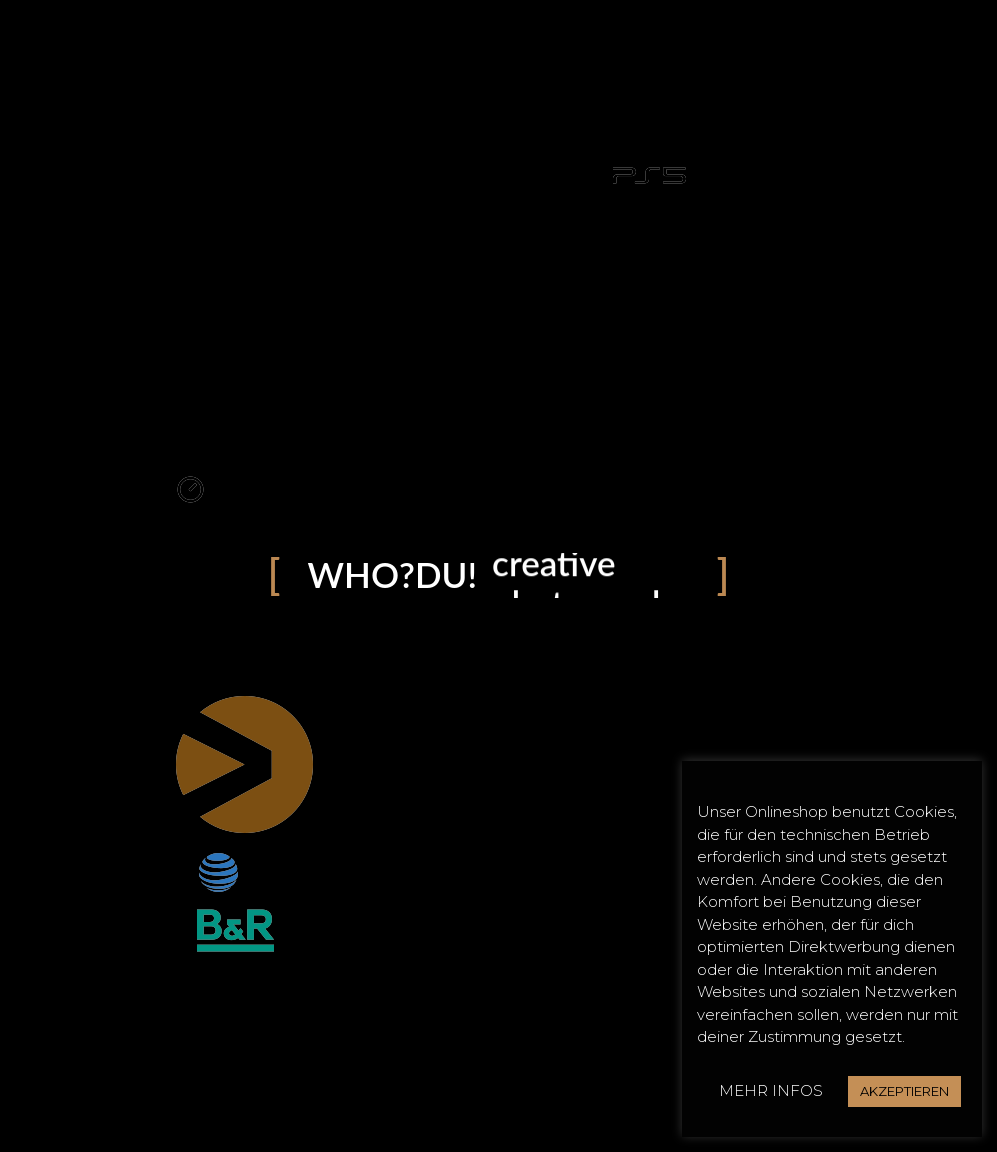 This screenshot has width=997, height=1152. What do you see at coordinates (235, 930) in the screenshot?
I see `B&R Automation company logo` at bounding box center [235, 930].